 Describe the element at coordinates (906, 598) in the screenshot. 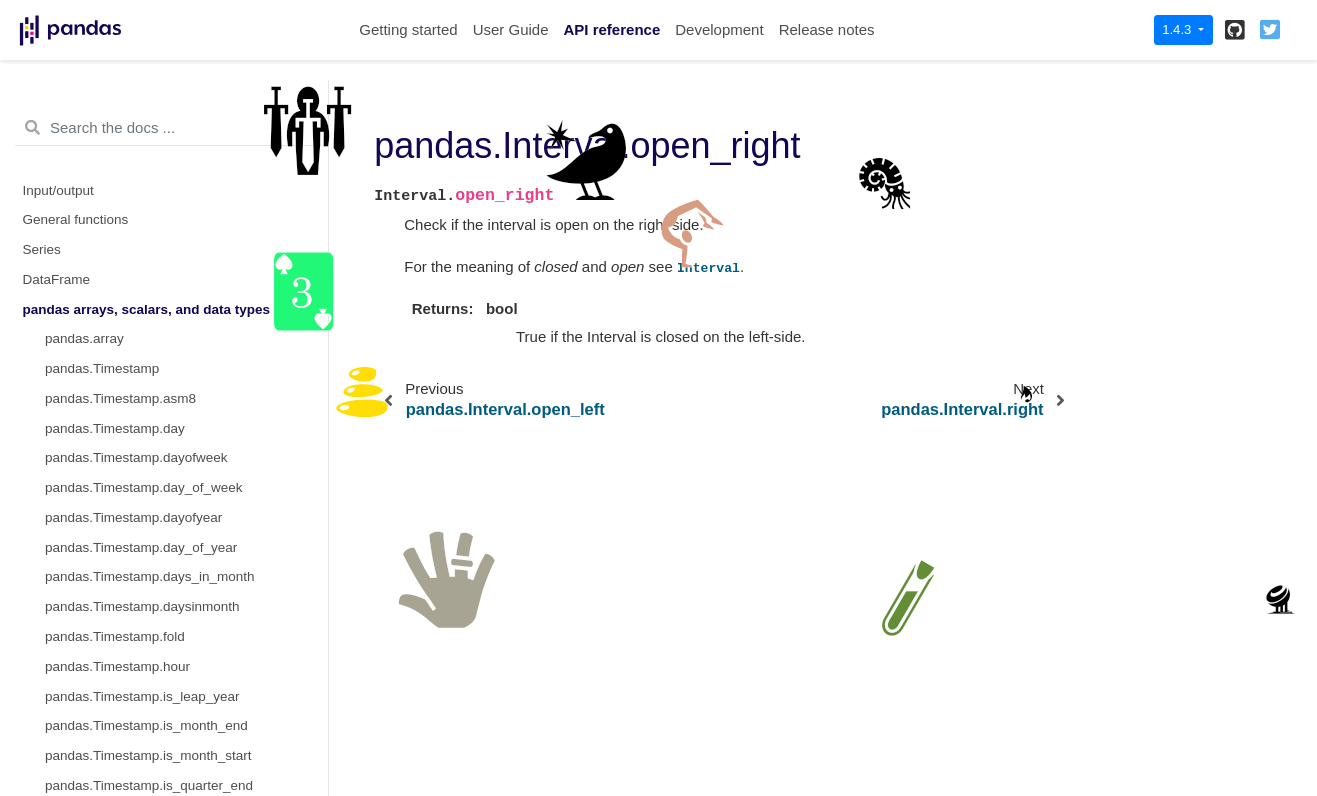

I see `collect or store a potion item` at that location.